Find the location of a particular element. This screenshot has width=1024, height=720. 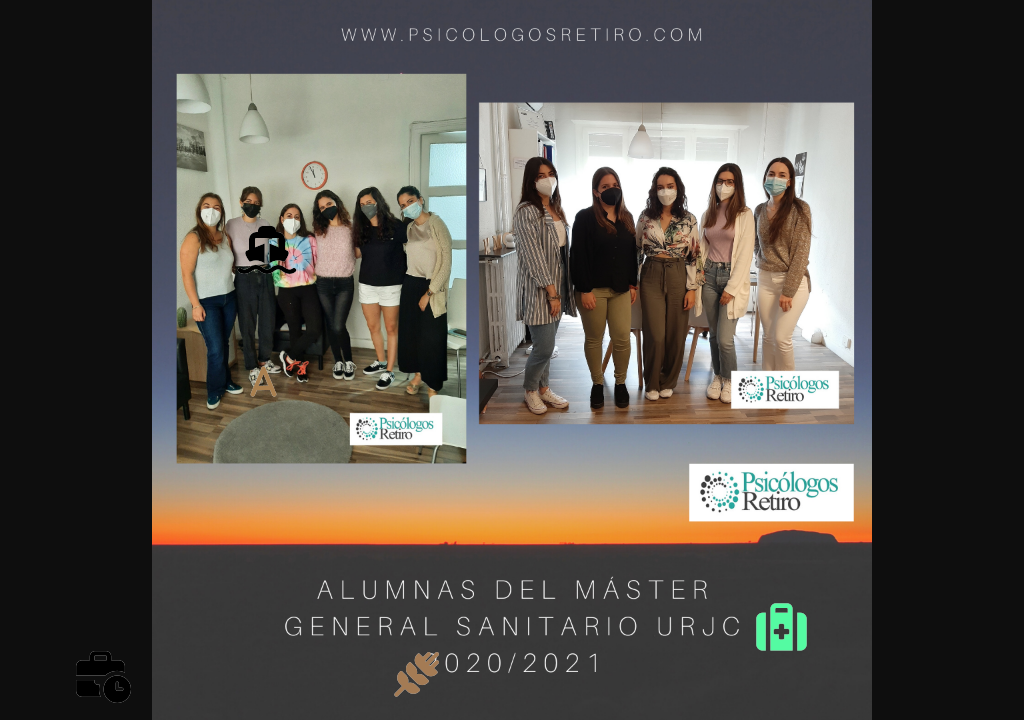

indicates shipping or maritime transport is located at coordinates (267, 250).